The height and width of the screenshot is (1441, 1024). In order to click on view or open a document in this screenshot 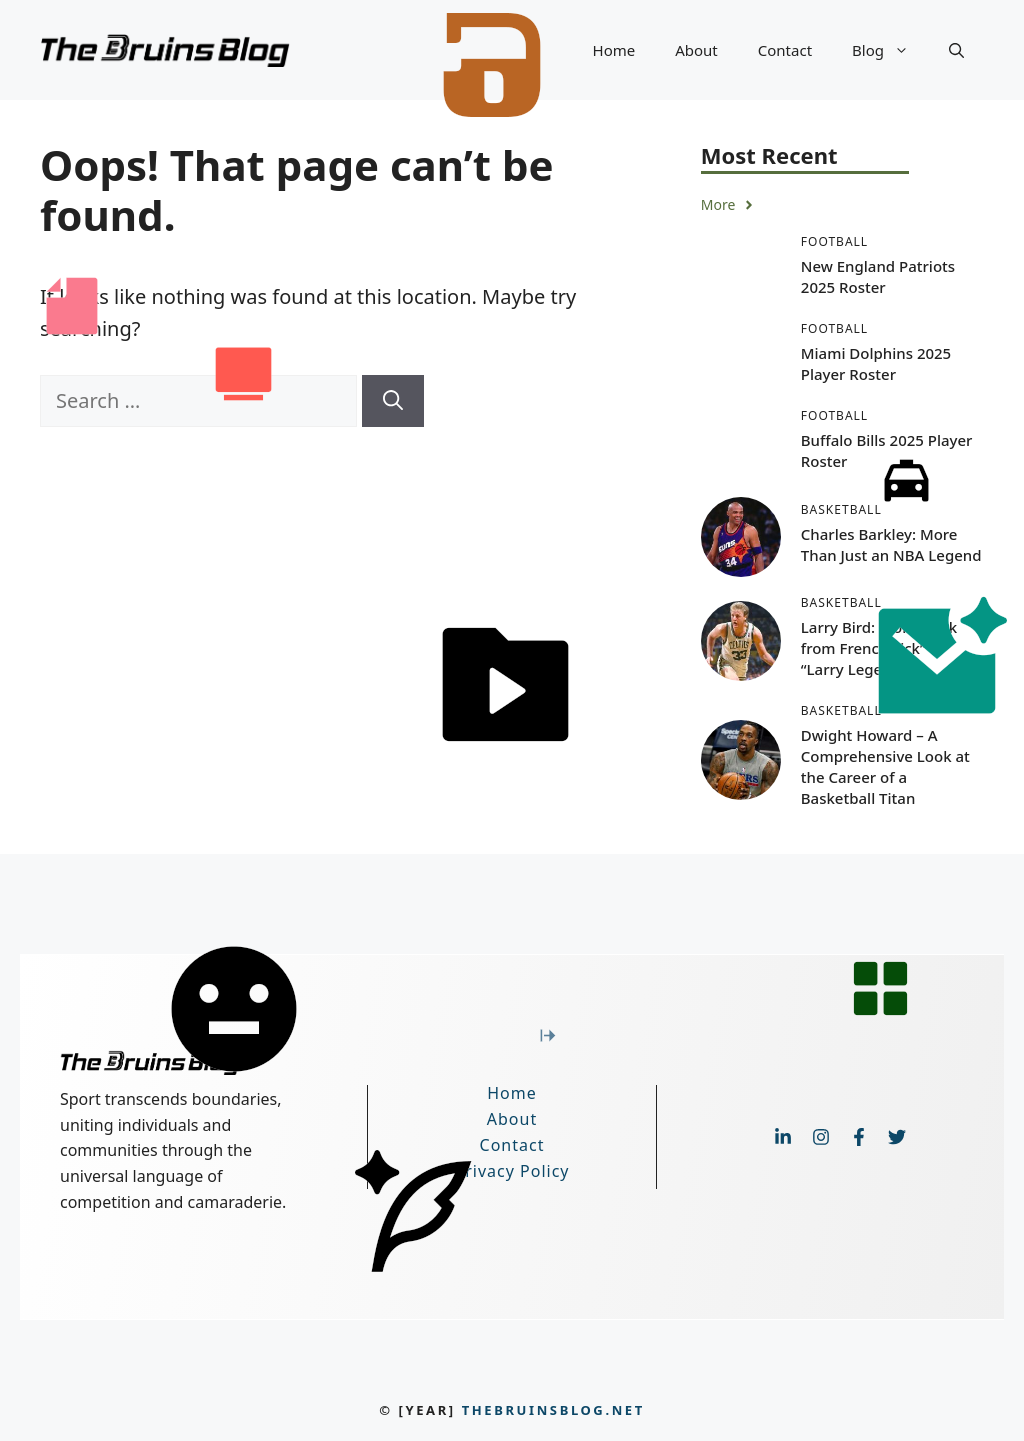, I will do `click(72, 306)`.